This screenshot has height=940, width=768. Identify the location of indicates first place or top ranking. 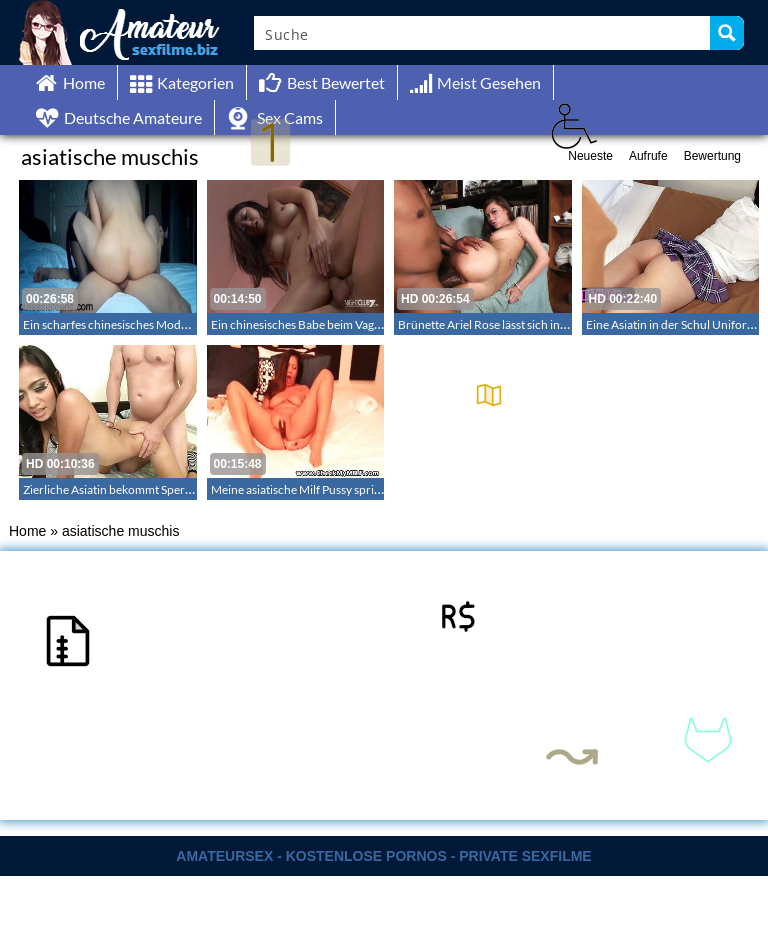
(270, 142).